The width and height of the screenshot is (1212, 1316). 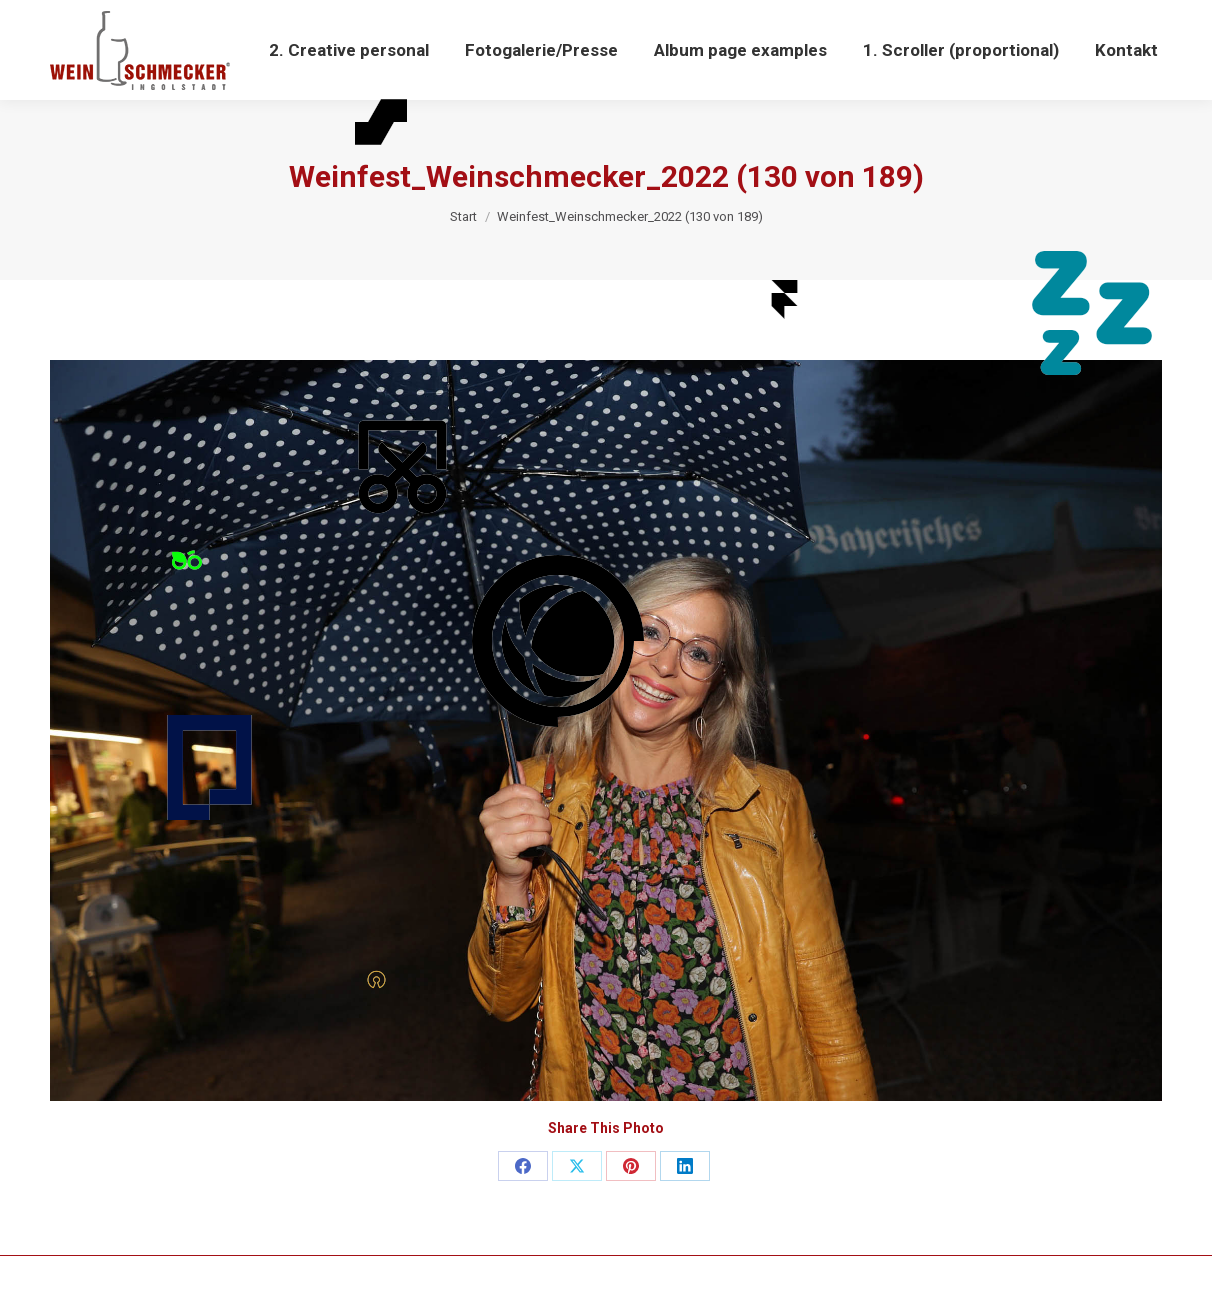 What do you see at coordinates (784, 299) in the screenshot?
I see `open framer design tool` at bounding box center [784, 299].